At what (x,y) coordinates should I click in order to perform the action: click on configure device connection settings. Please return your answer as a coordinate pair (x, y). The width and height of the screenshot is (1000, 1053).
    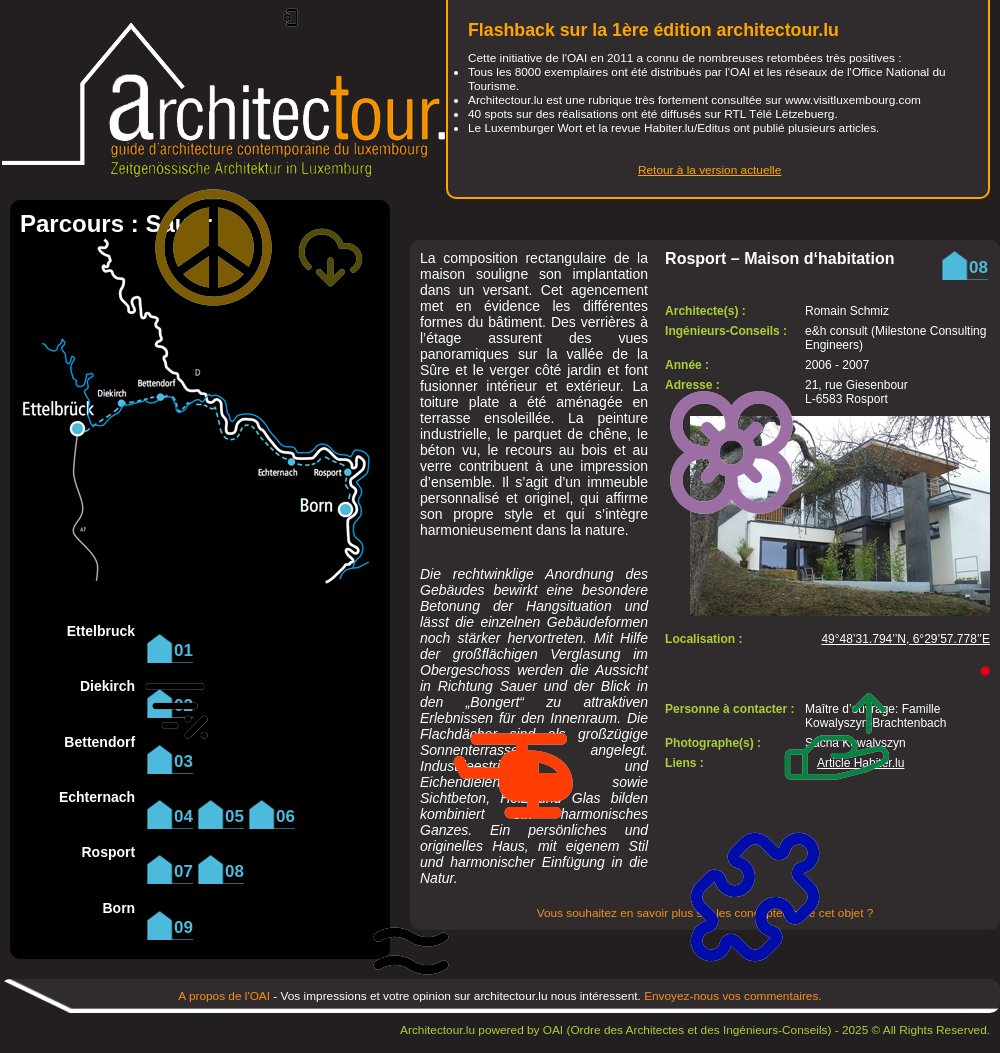
    Looking at the image, I should click on (290, 17).